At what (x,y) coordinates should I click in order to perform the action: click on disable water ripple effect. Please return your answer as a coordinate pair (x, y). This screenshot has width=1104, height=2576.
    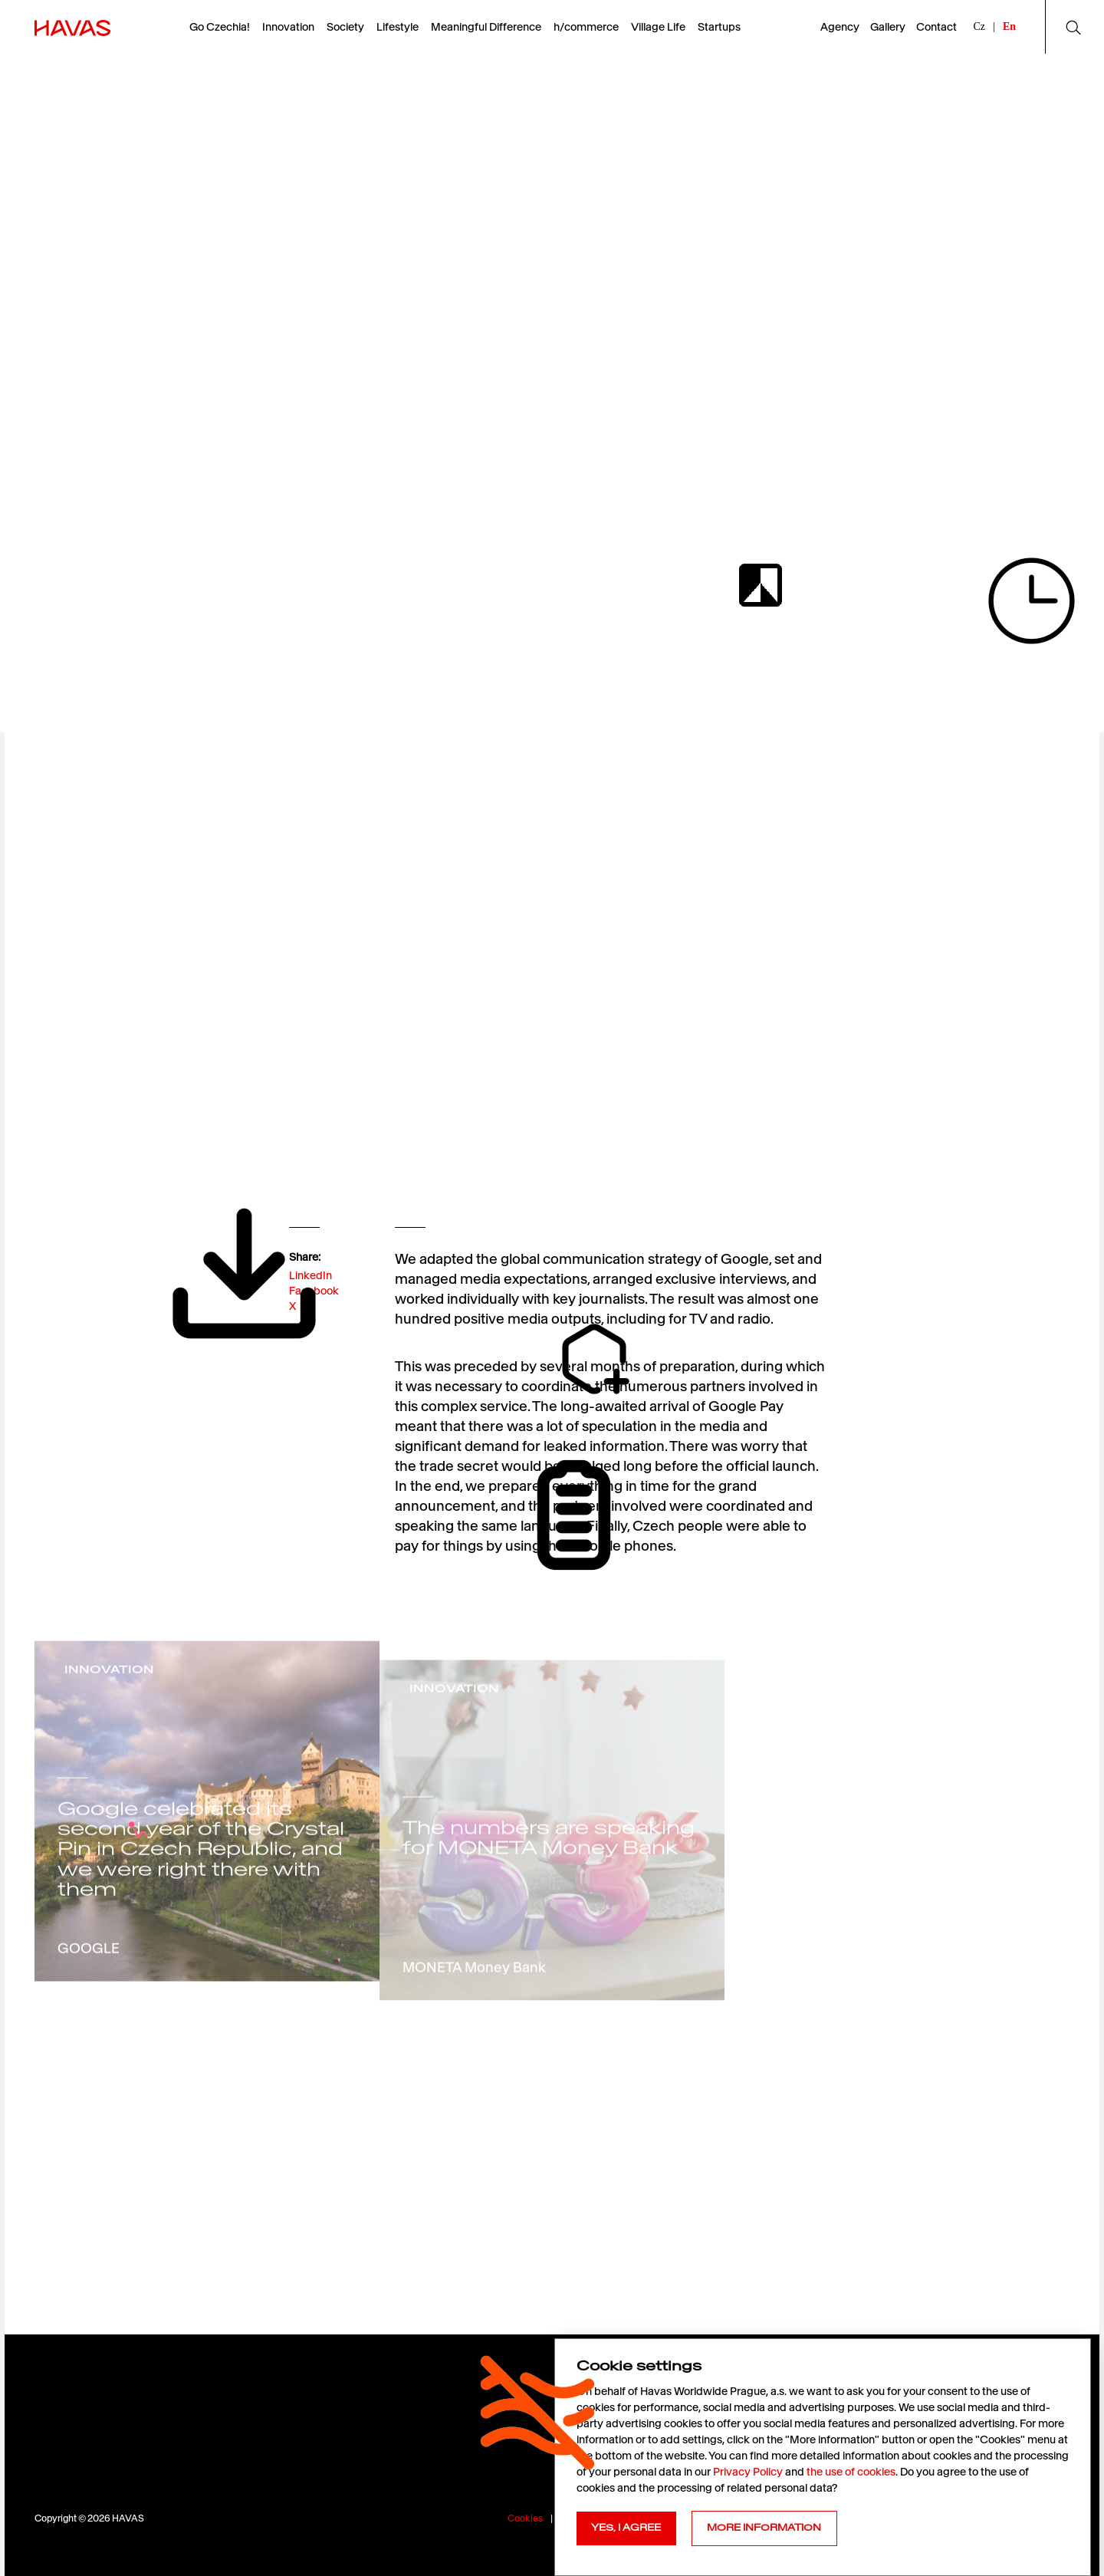
    Looking at the image, I should click on (537, 2413).